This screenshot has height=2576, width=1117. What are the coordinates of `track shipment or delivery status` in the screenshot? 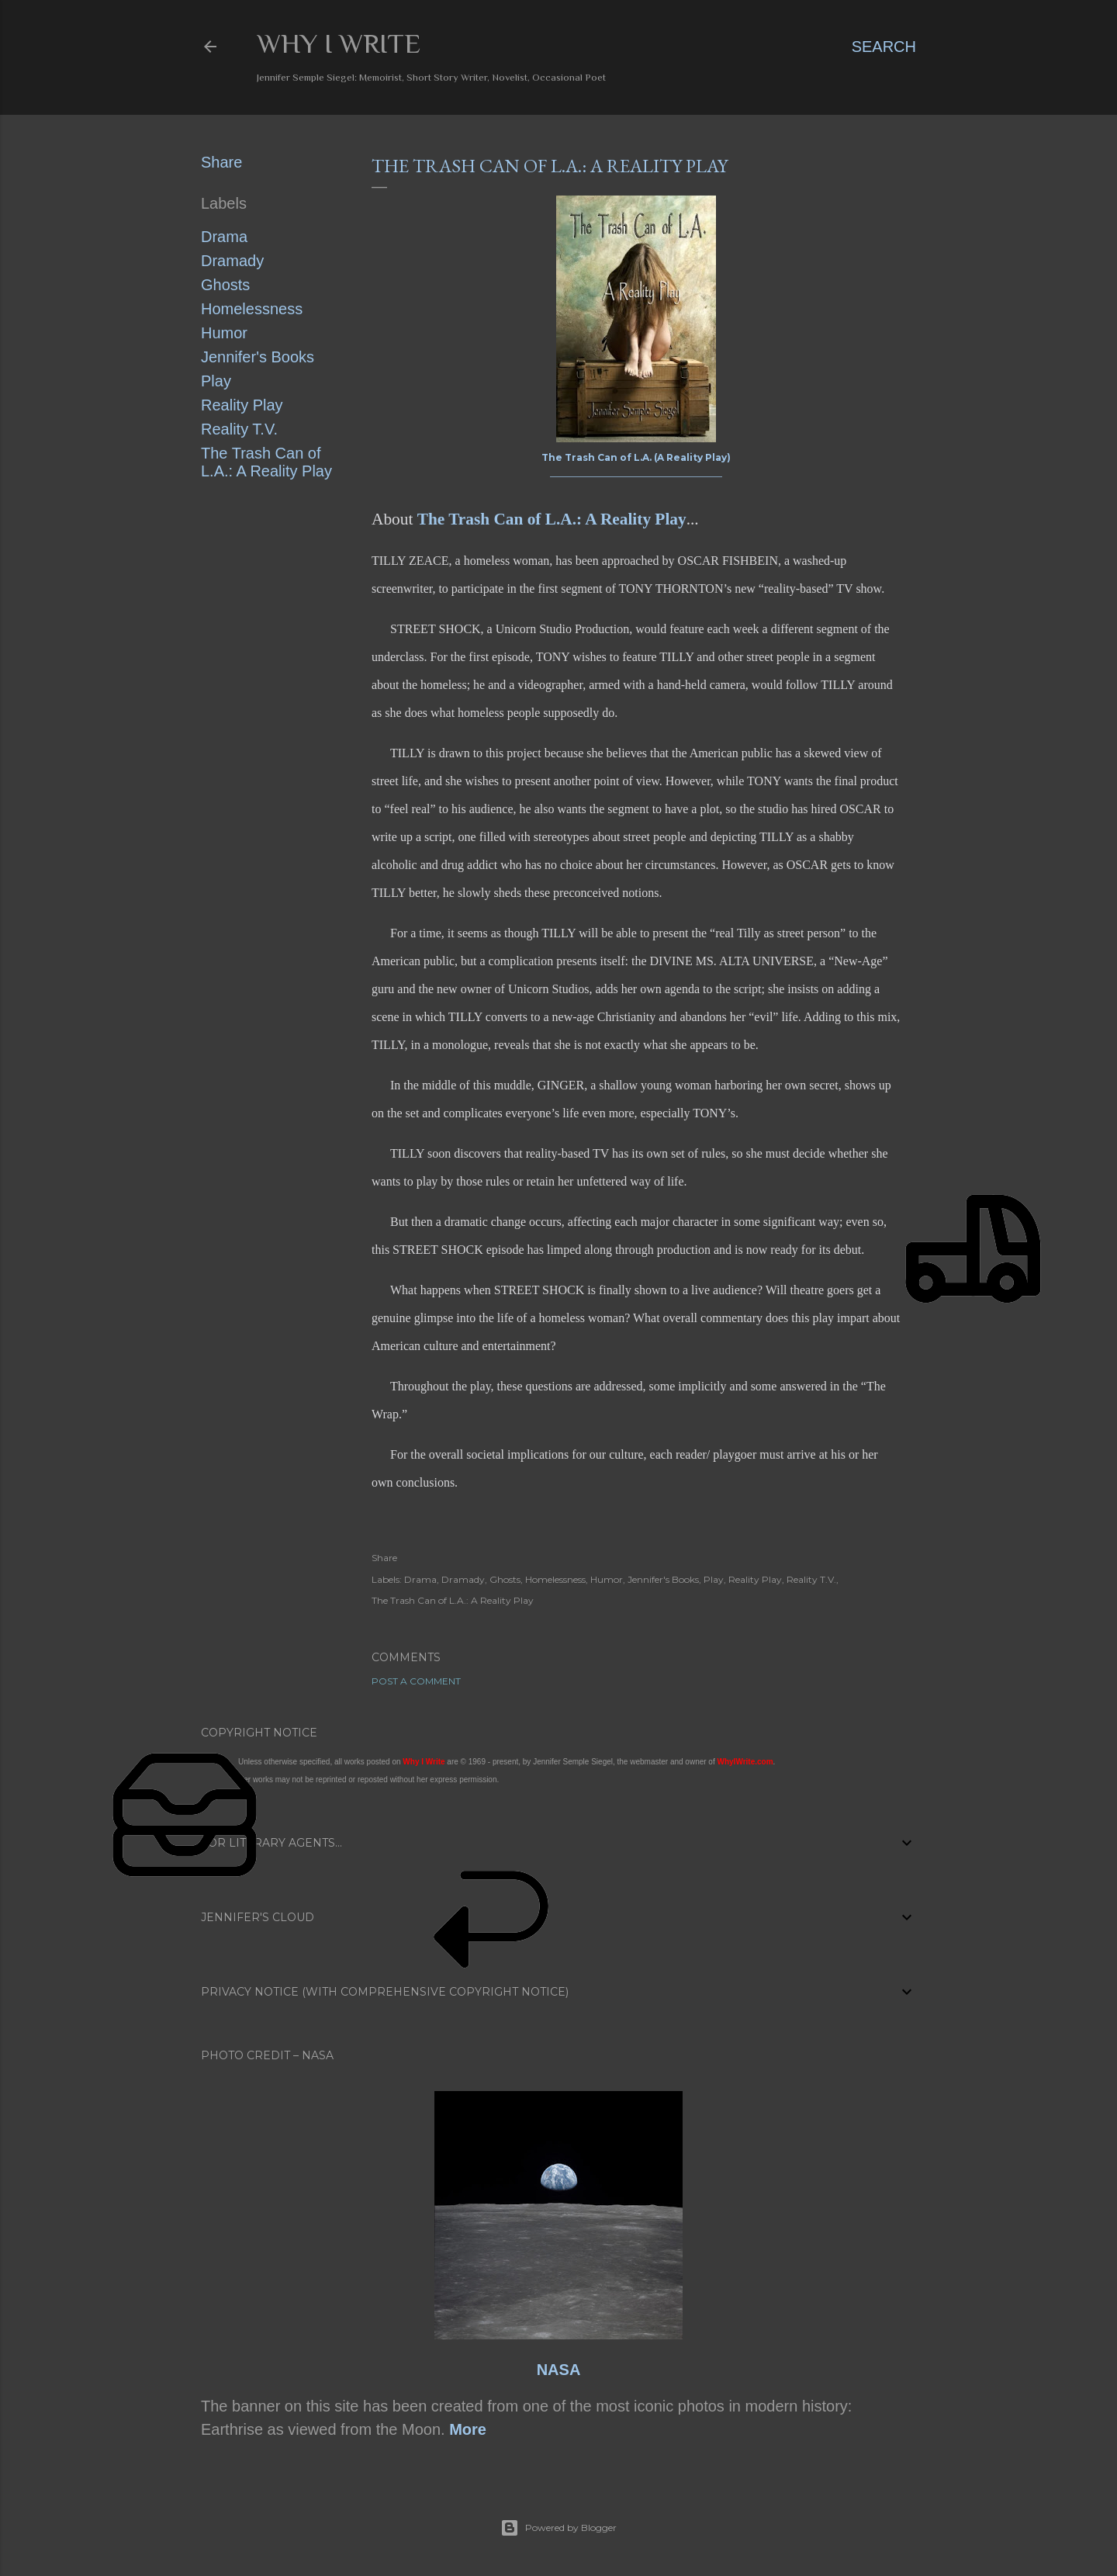 It's located at (973, 1248).